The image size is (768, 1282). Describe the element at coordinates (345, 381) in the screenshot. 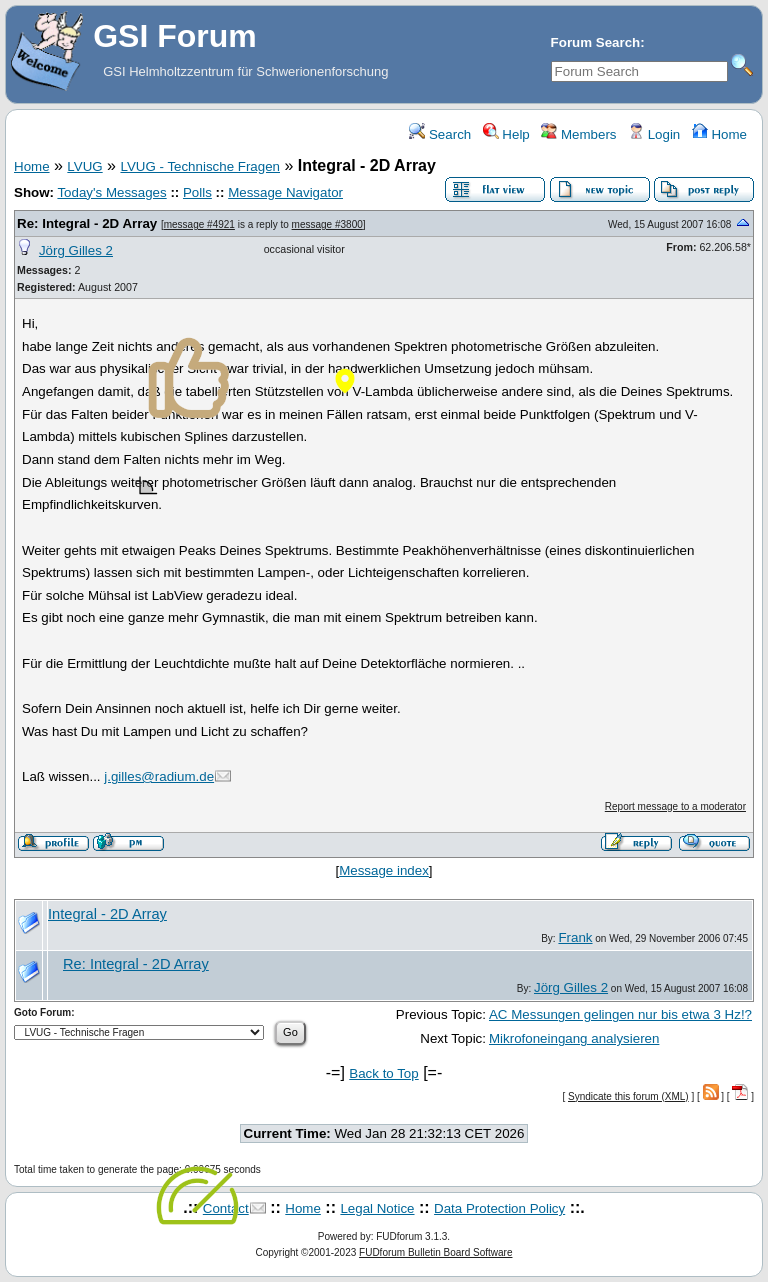

I see `view location on map` at that location.